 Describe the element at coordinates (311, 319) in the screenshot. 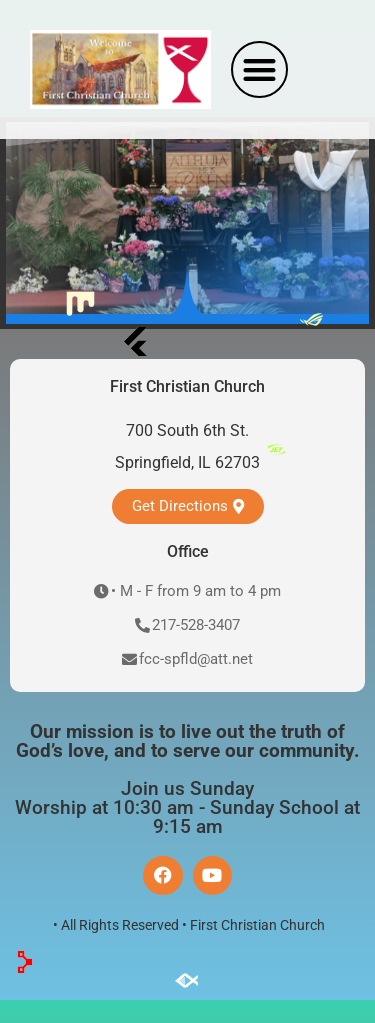

I see `republic of gamers (ROG) brand logo` at that location.